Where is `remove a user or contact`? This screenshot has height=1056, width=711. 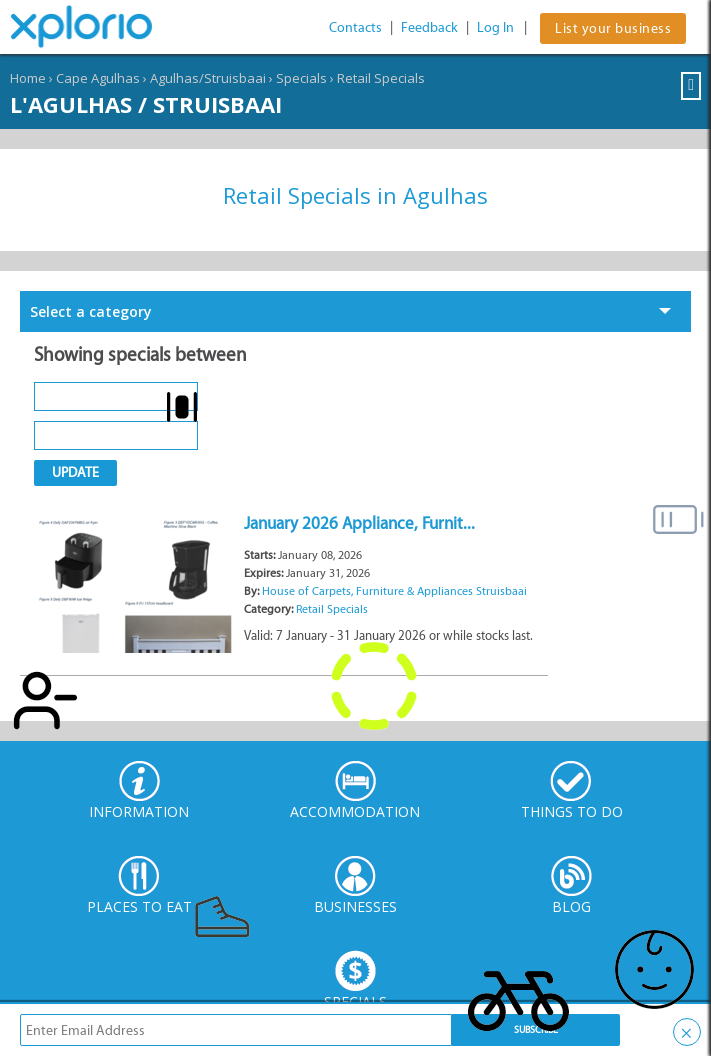
remove a user or contact is located at coordinates (45, 700).